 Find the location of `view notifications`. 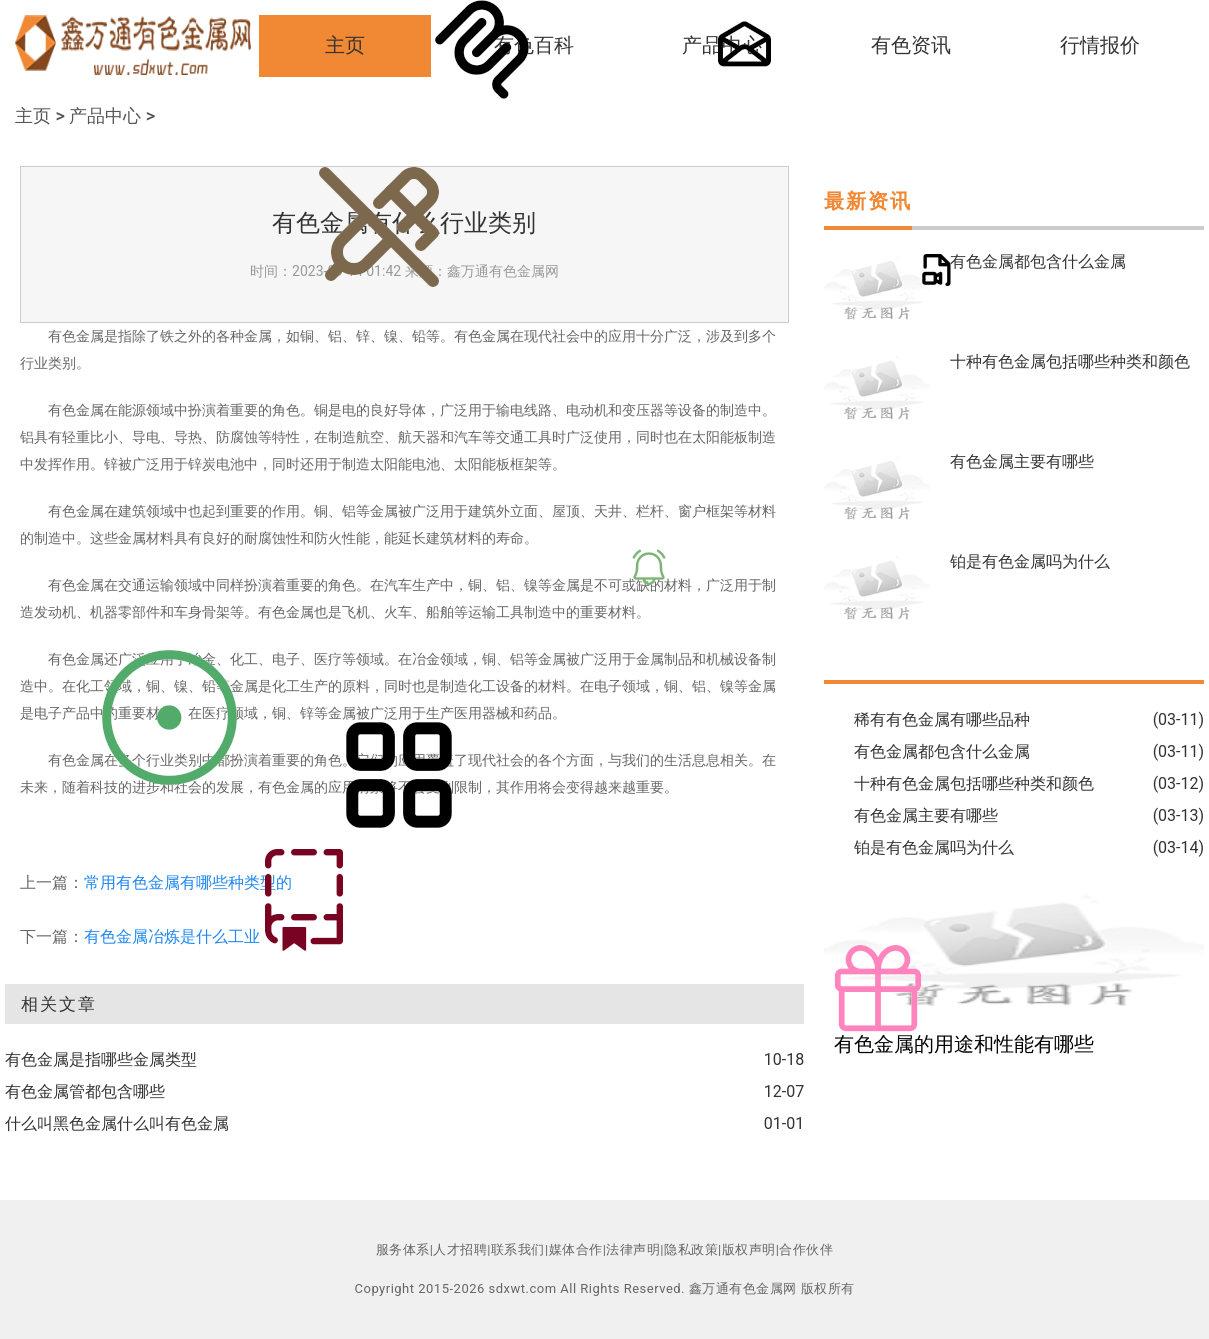

view notifications is located at coordinates (649, 568).